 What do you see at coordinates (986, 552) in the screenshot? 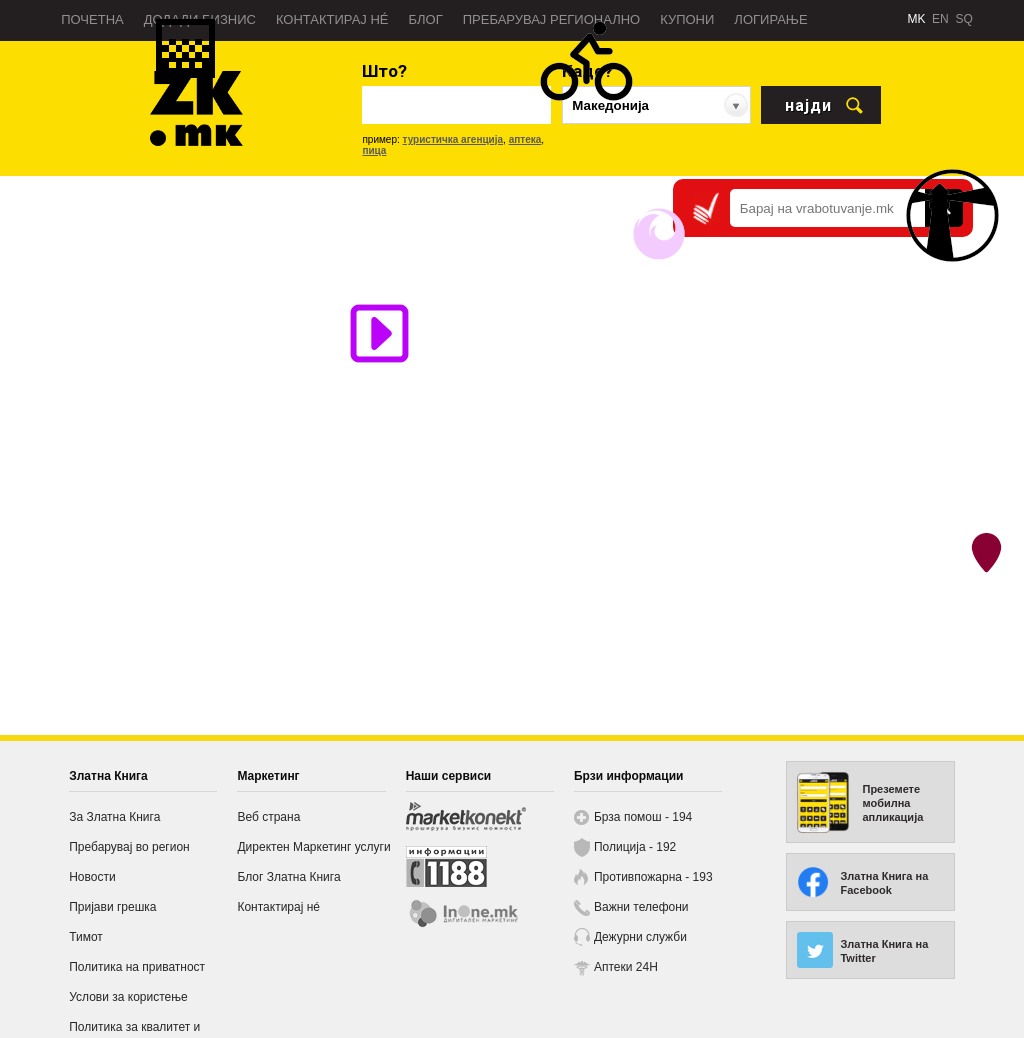
I see `view or set a location on the map` at bounding box center [986, 552].